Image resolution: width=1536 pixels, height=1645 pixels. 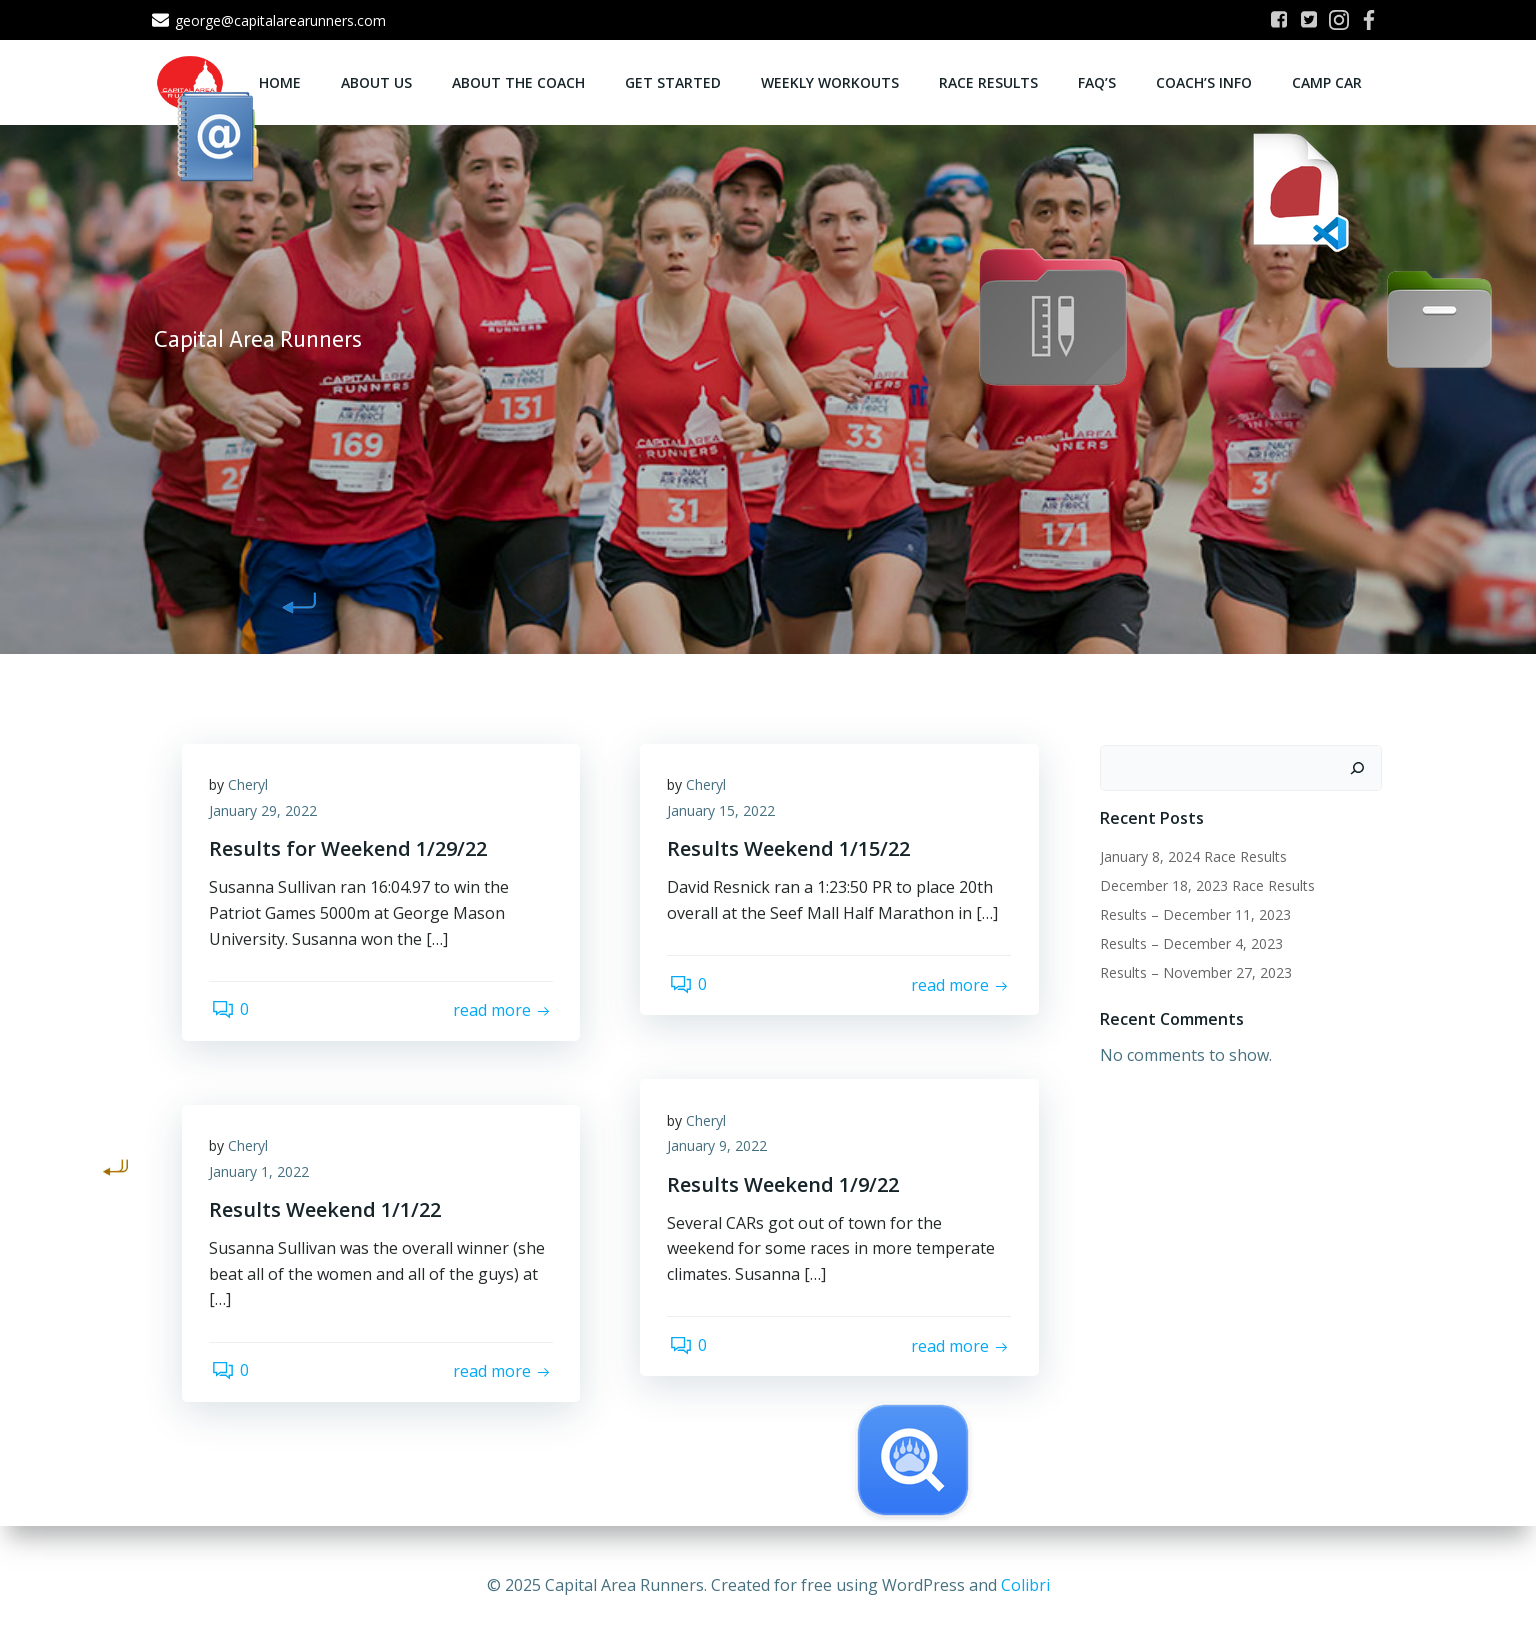 I want to click on reply to all recipients of an email, so click(x=115, y=1166).